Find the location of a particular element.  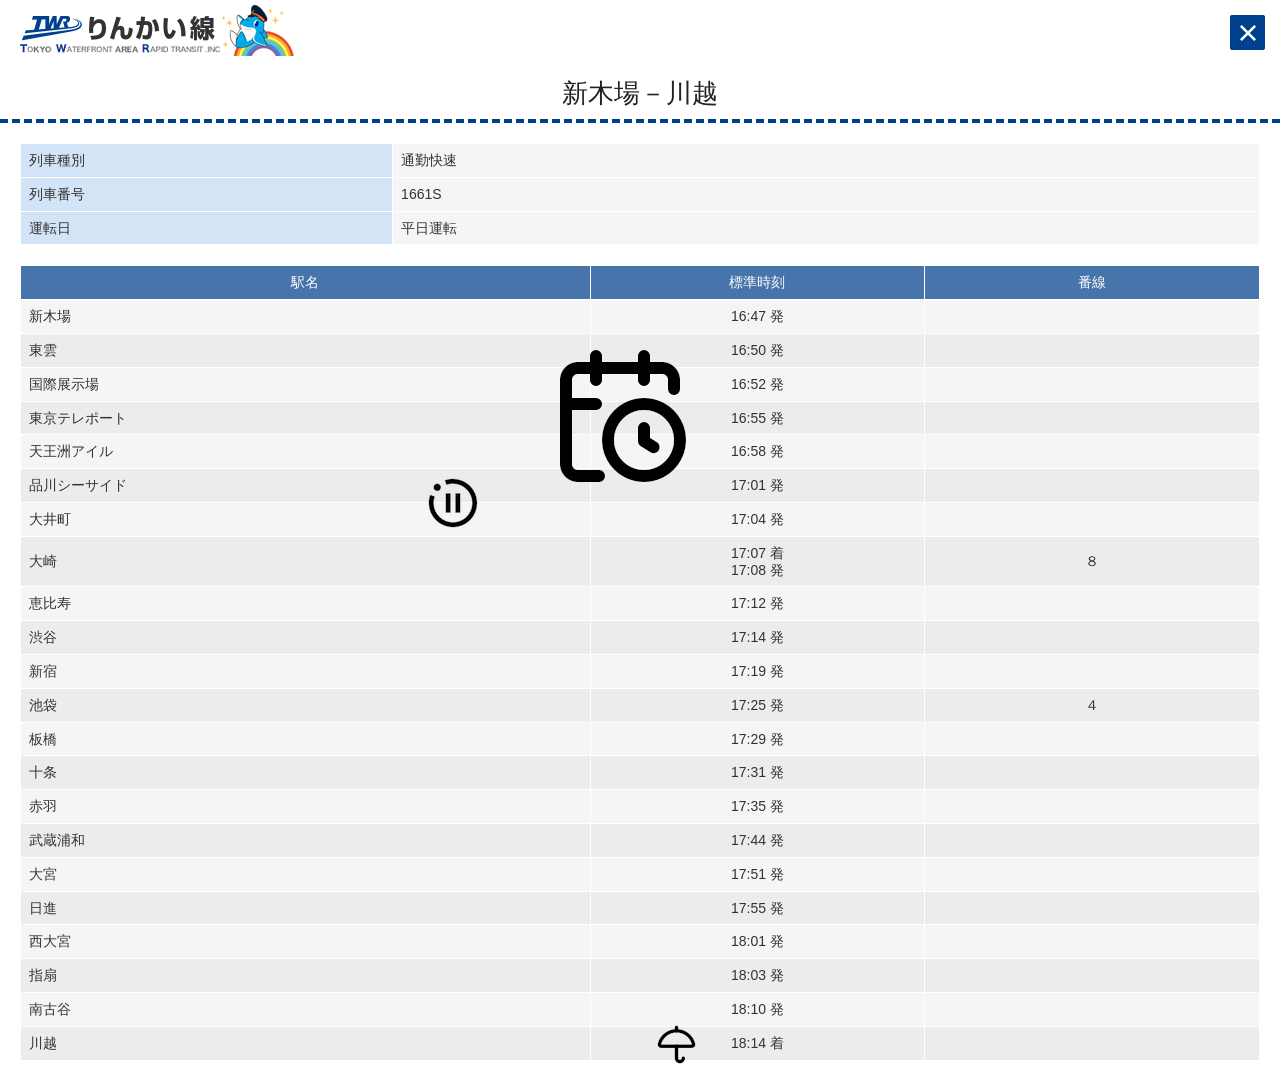

view weather protection or rain forecast is located at coordinates (676, 1044).